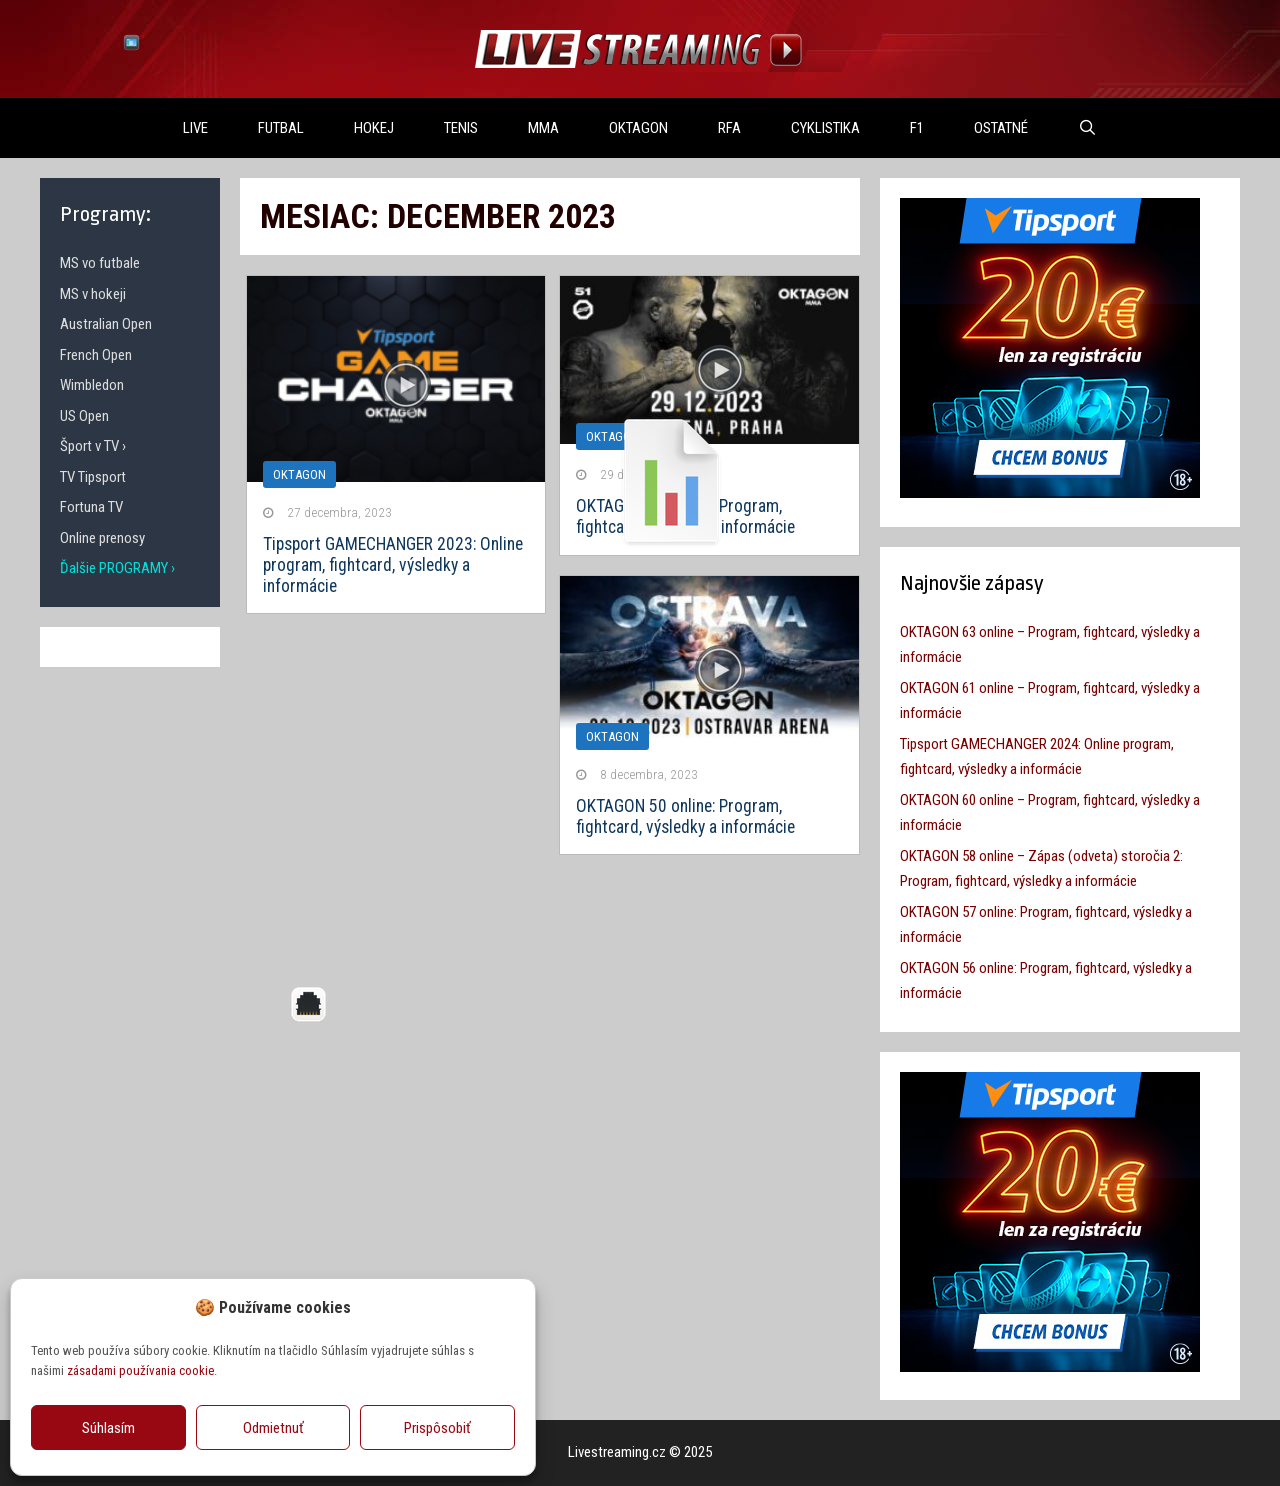  What do you see at coordinates (308, 1004) in the screenshot?
I see `configure DSL network connection settings` at bounding box center [308, 1004].